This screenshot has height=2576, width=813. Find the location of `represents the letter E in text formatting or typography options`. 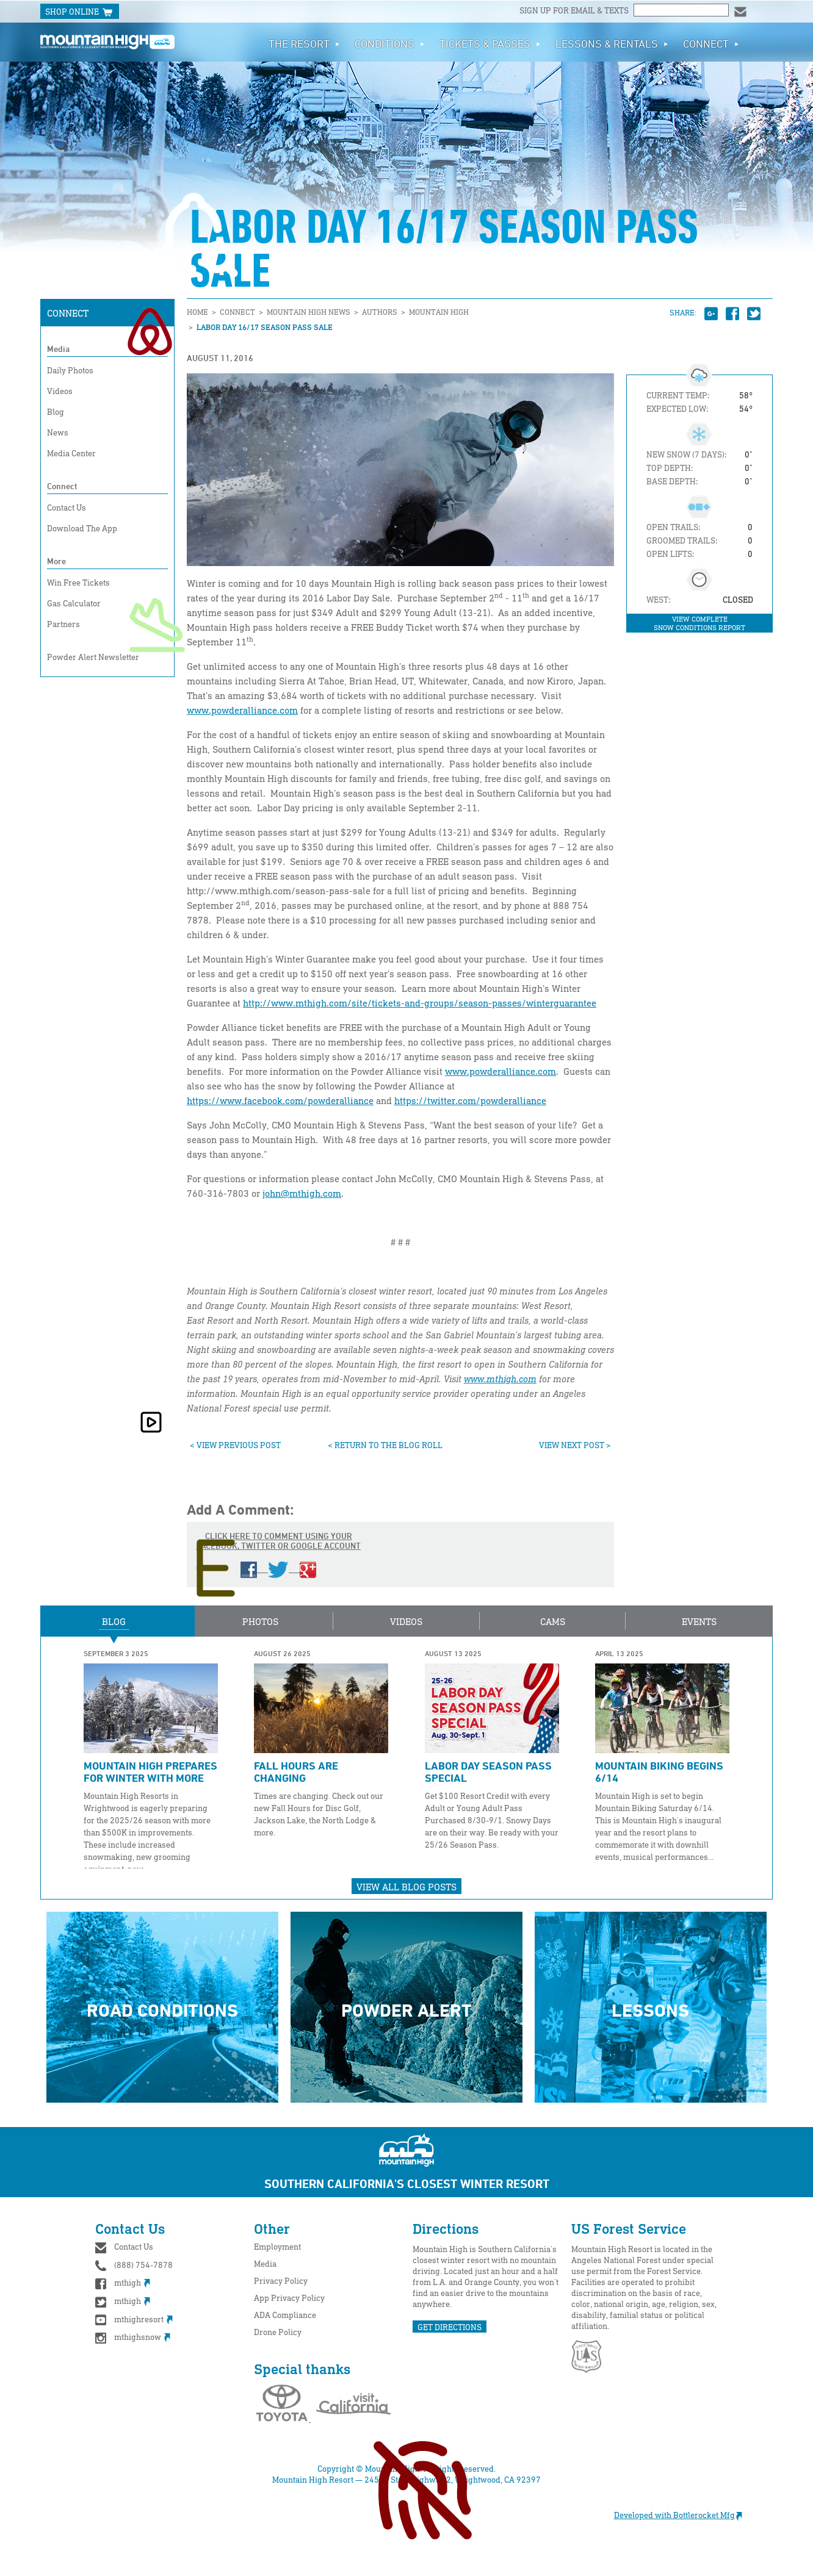

represents the letter E in text formatting or typography options is located at coordinates (215, 1568).